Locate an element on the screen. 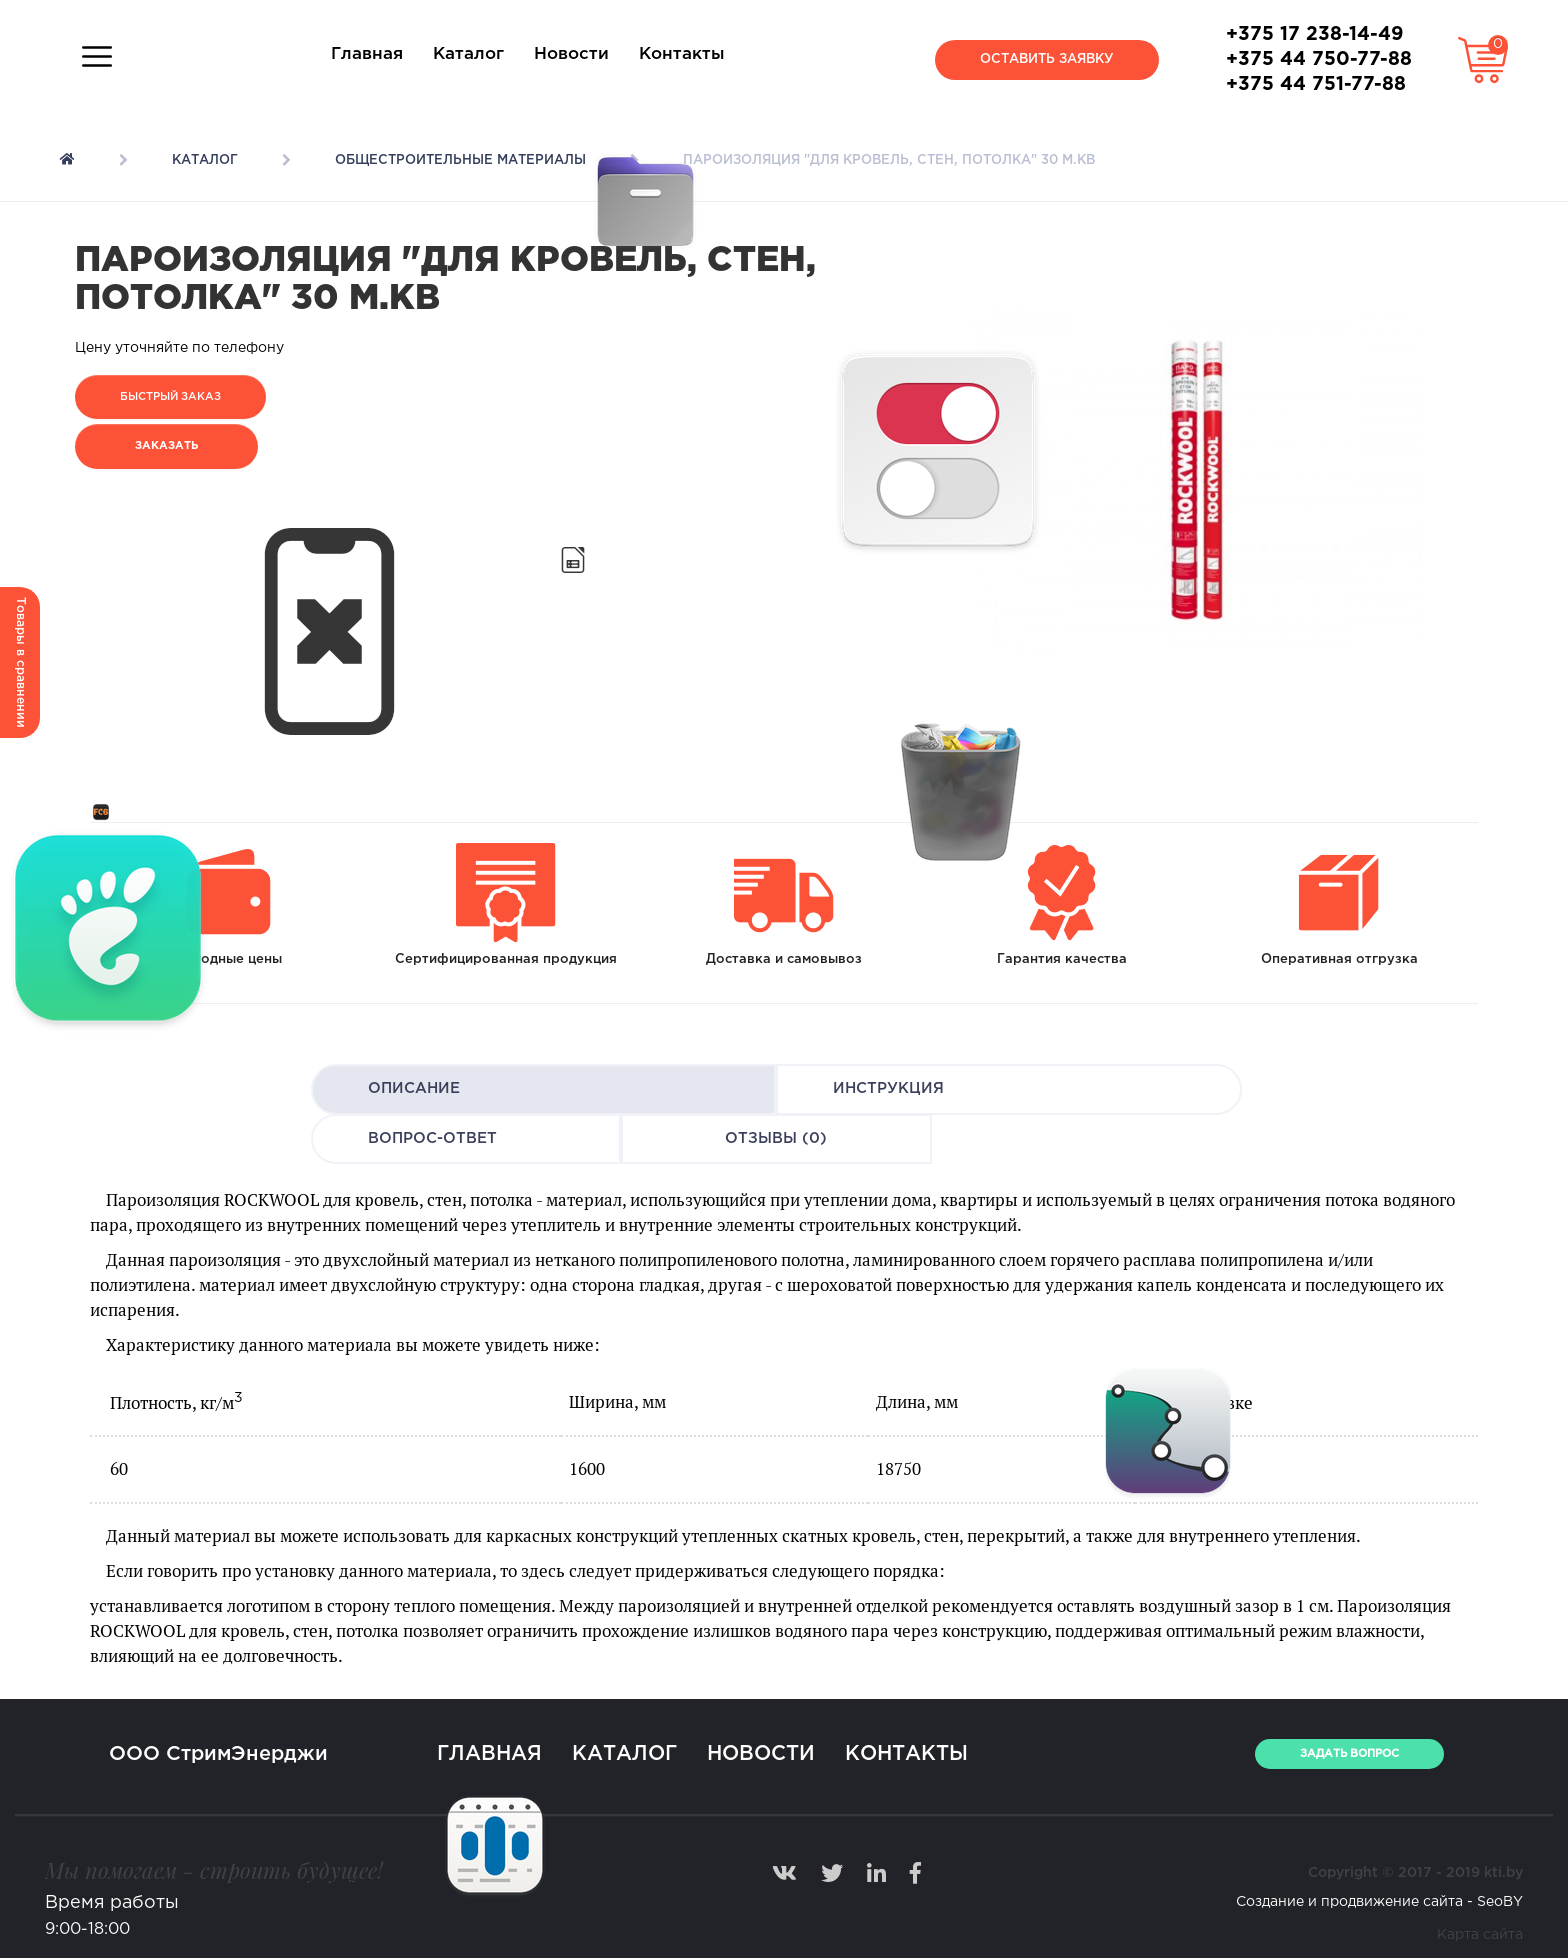  disconnect or unlink a paired device is located at coordinates (329, 631).